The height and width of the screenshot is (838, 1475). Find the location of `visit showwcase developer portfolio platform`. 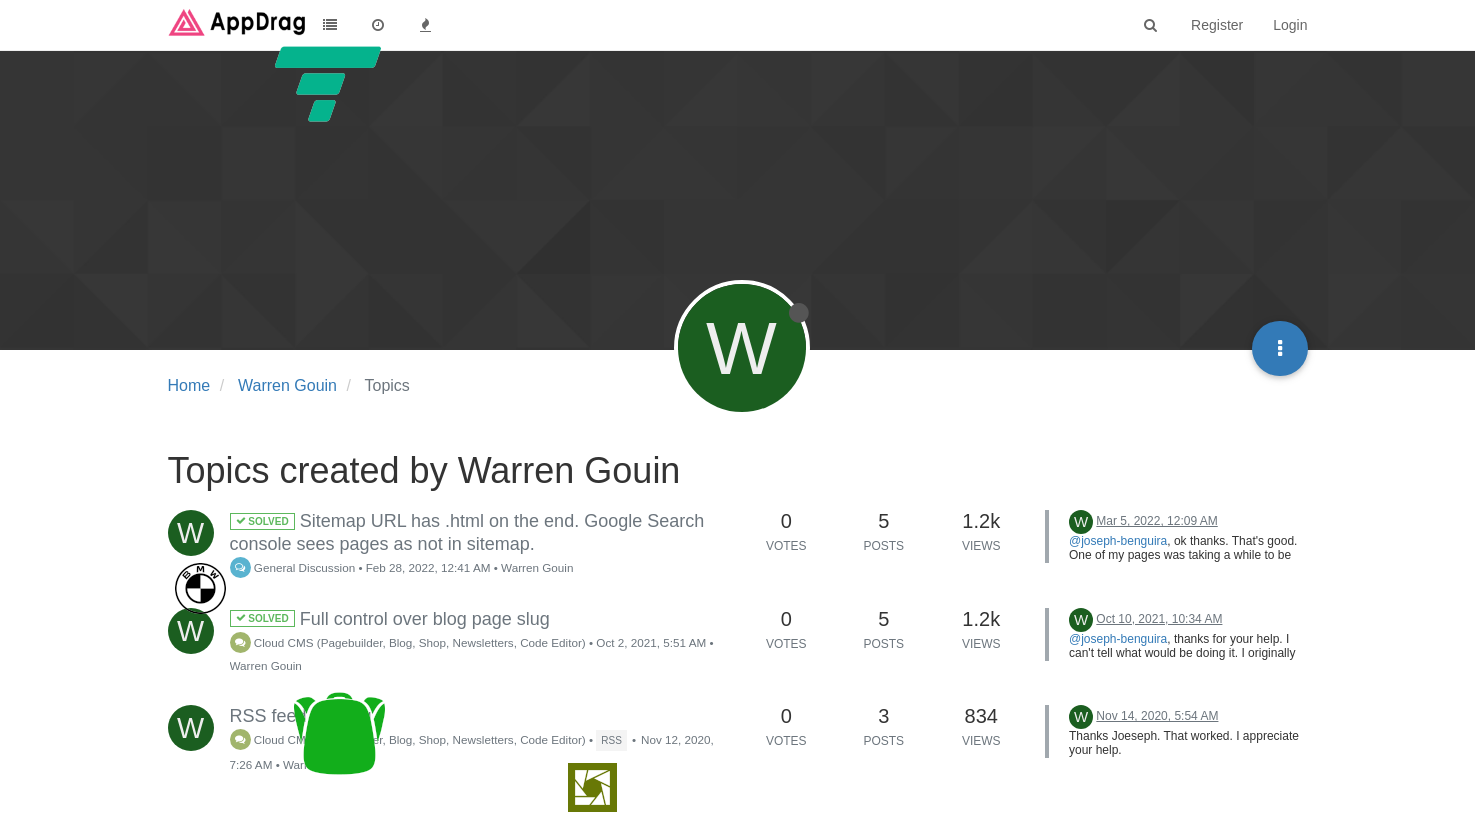

visit showwcase developer portfolio platform is located at coordinates (339, 733).